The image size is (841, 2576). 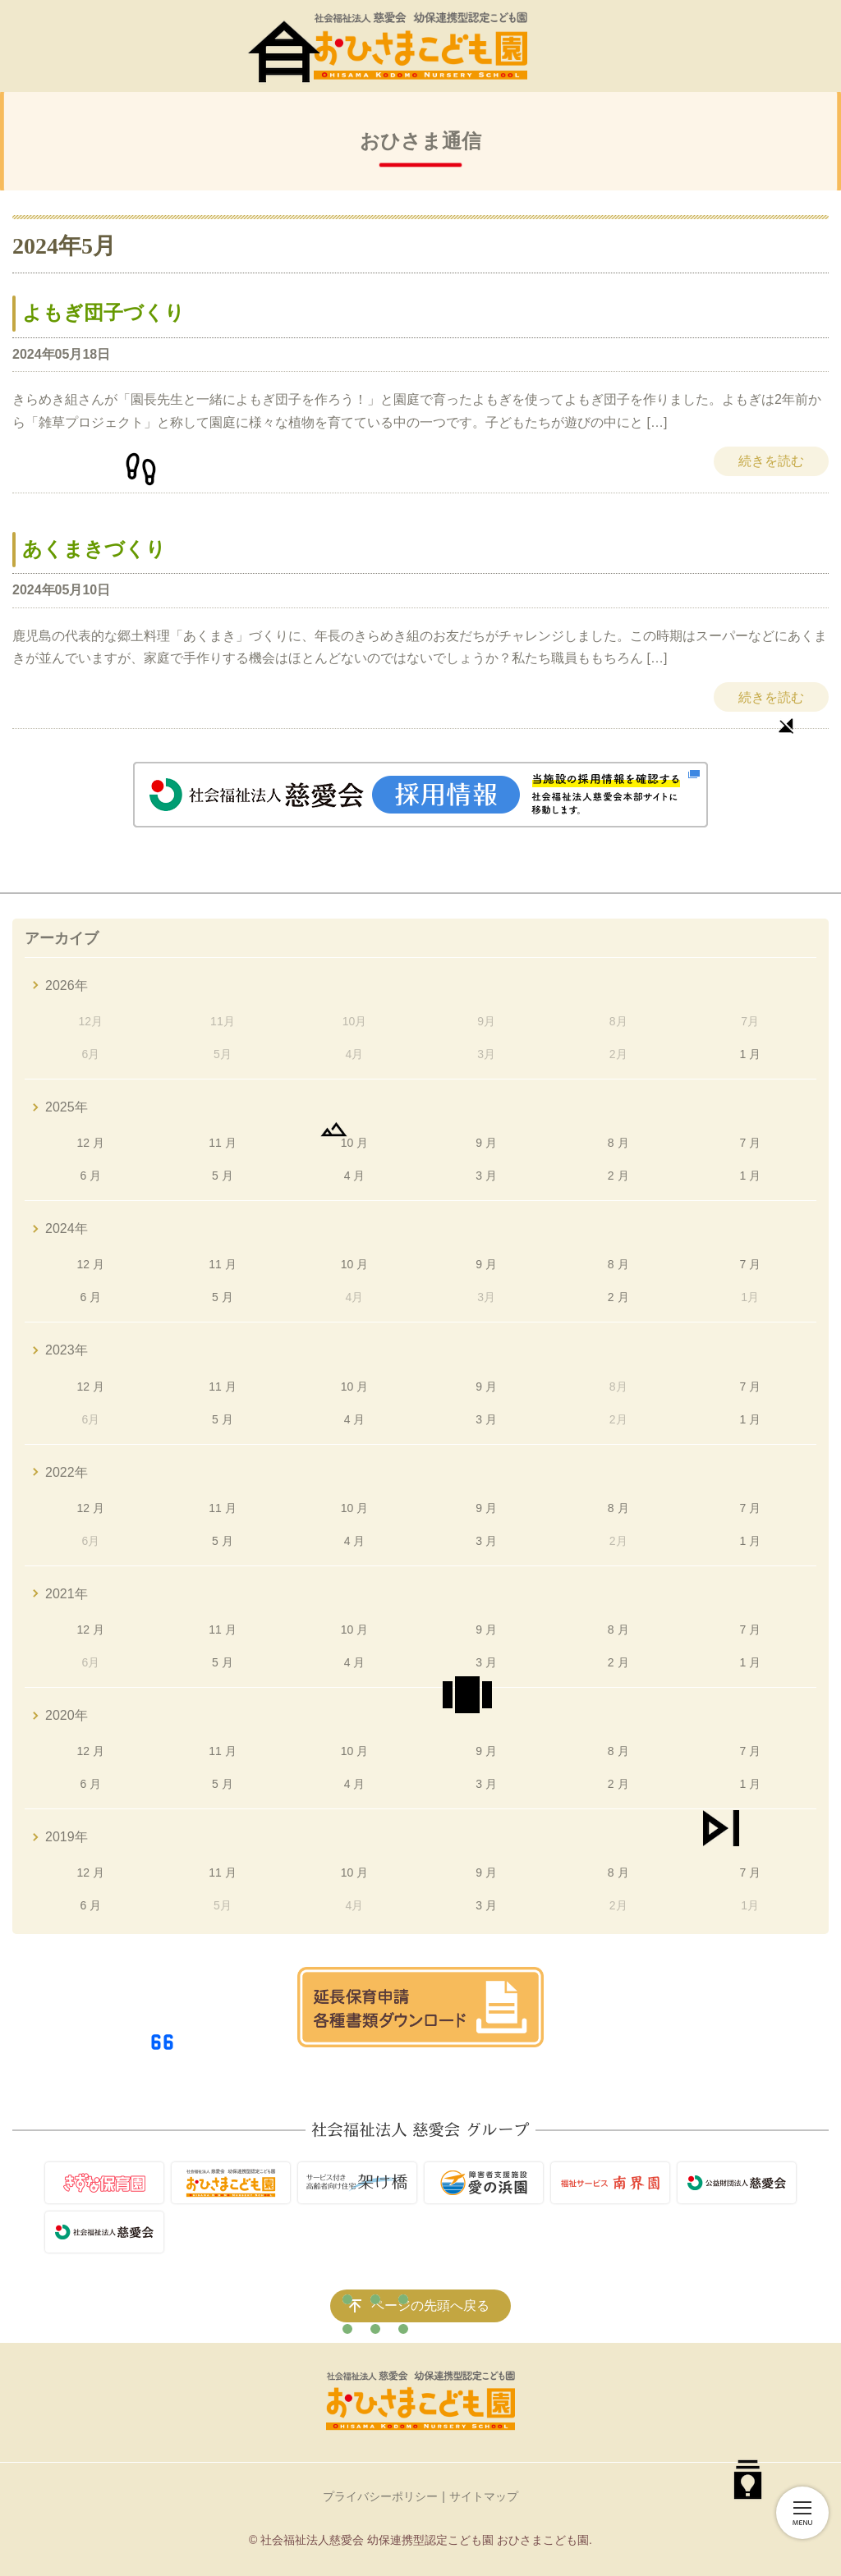 What do you see at coordinates (786, 726) in the screenshot?
I see `indicates no cellular signal or mobile data unavailable` at bounding box center [786, 726].